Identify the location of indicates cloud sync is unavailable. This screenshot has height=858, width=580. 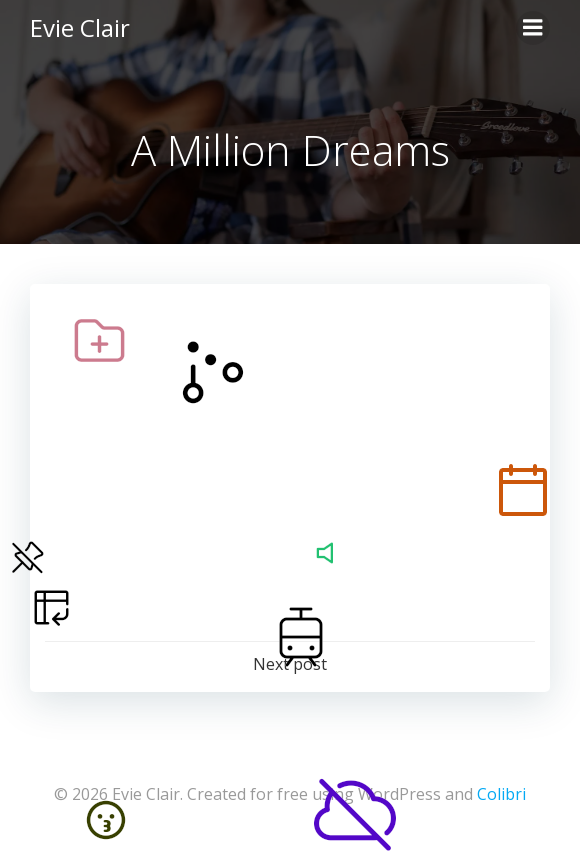
(355, 813).